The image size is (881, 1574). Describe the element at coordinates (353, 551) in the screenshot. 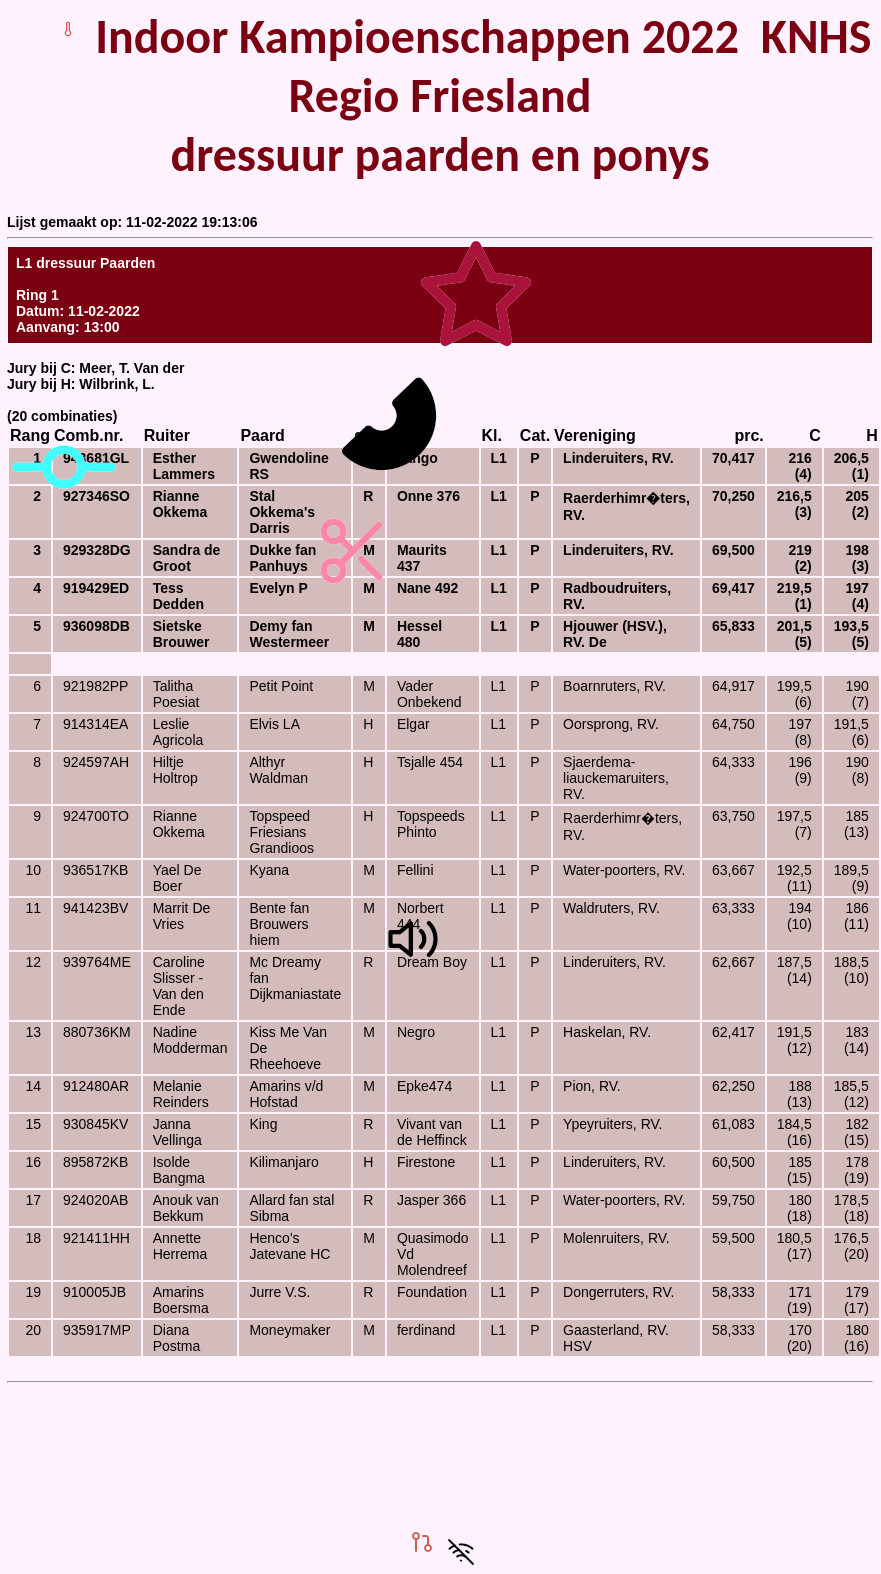

I see `cut selected content` at that location.